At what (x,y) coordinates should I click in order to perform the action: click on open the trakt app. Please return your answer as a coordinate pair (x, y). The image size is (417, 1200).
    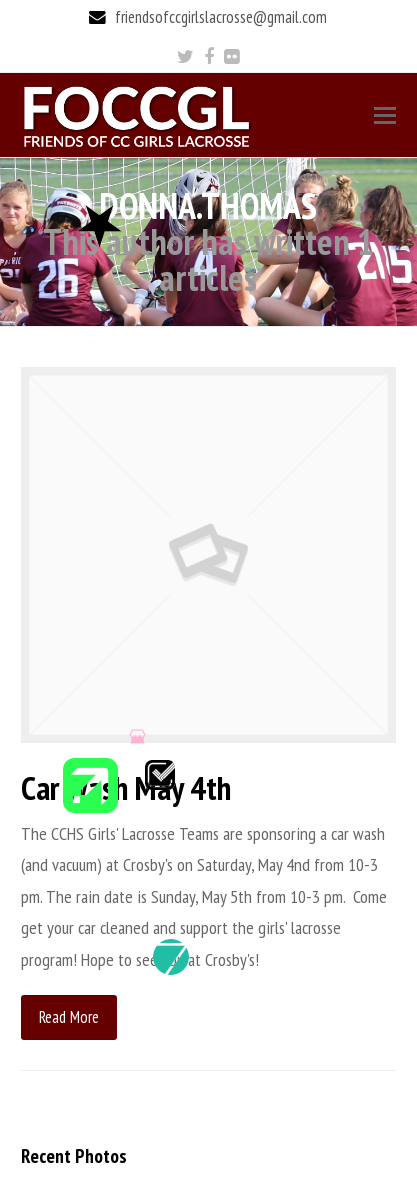
    Looking at the image, I should click on (160, 775).